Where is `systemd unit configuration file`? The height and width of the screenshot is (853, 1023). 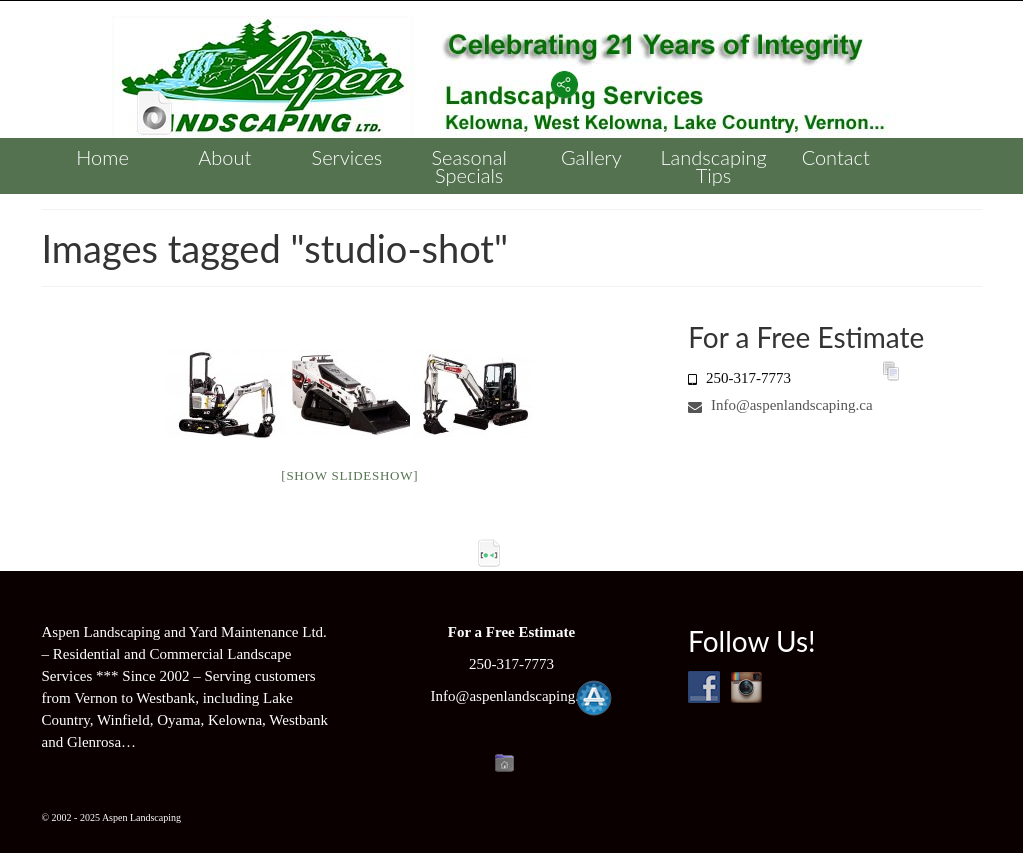
systemd unit configuration file is located at coordinates (489, 553).